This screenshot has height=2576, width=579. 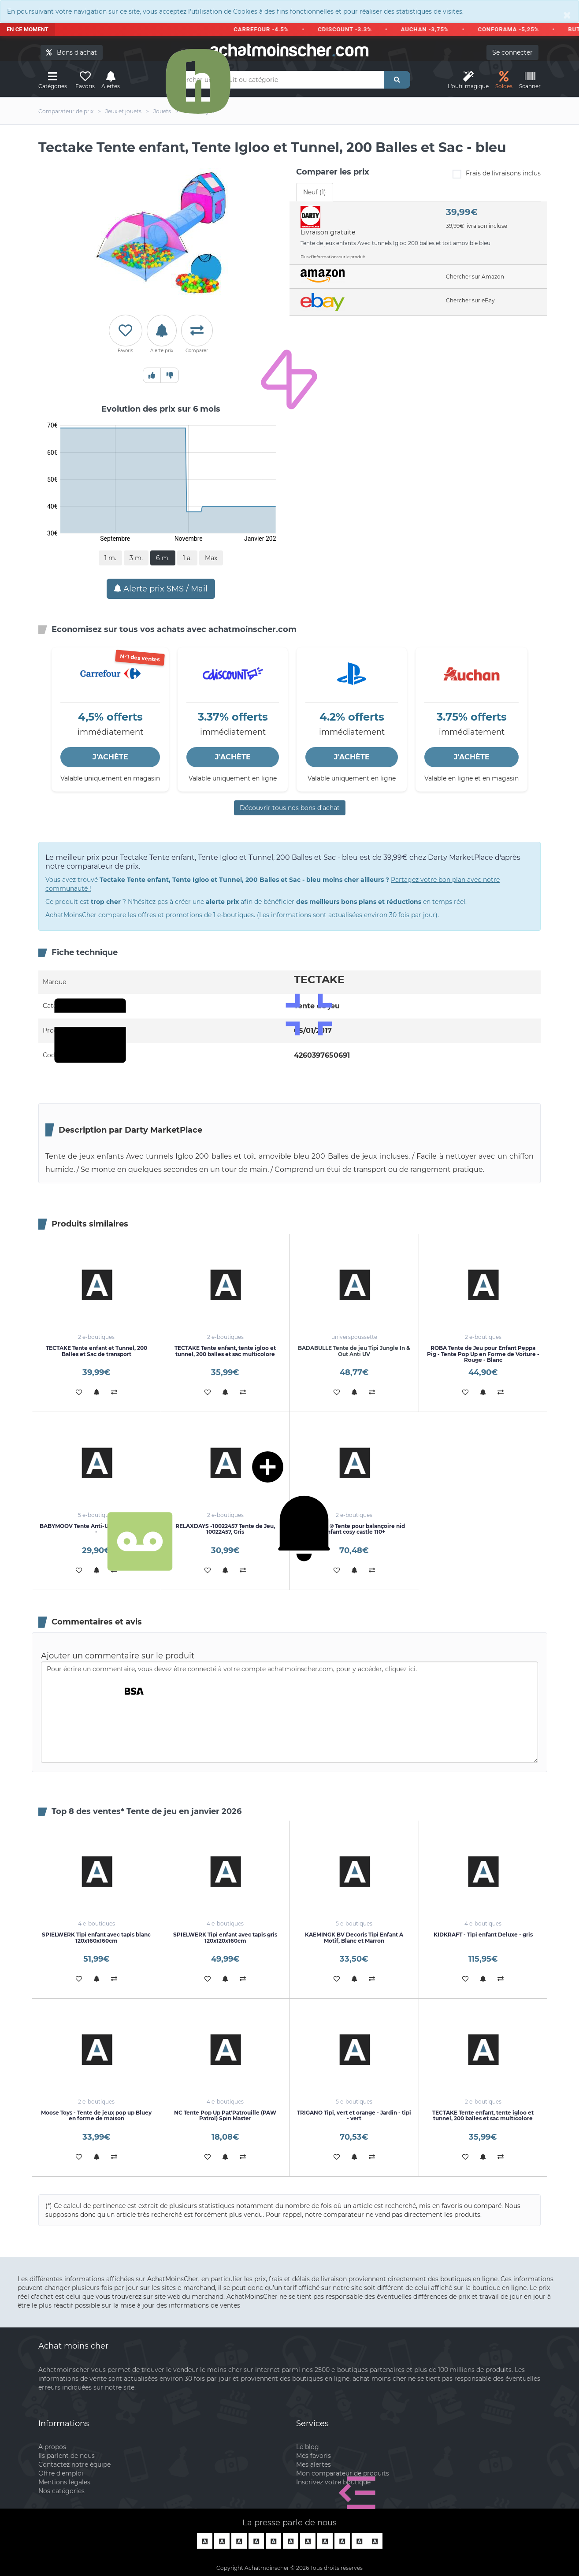 I want to click on collapse the sidebar menu, so click(x=357, y=2493).